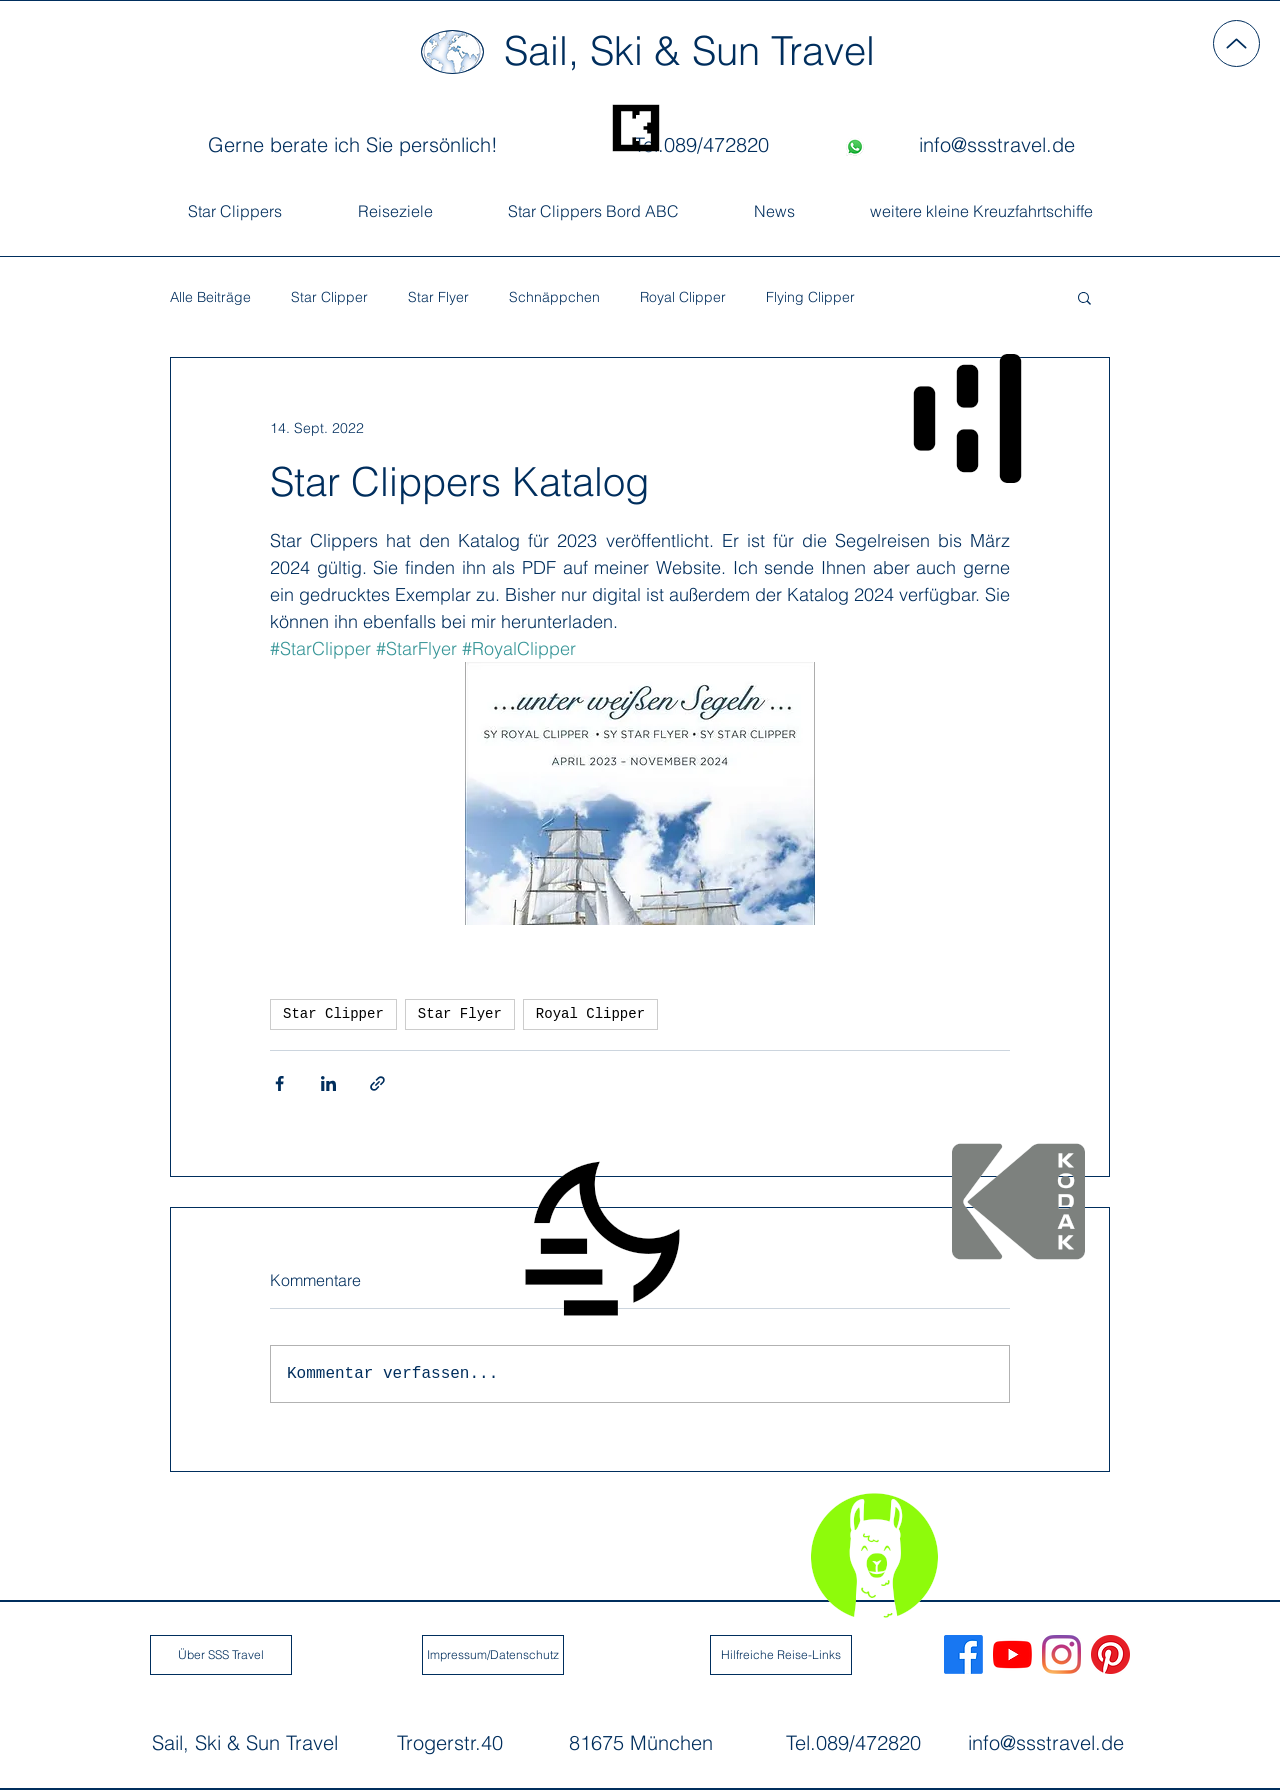  I want to click on open hyperskill learning platform, so click(967, 418).